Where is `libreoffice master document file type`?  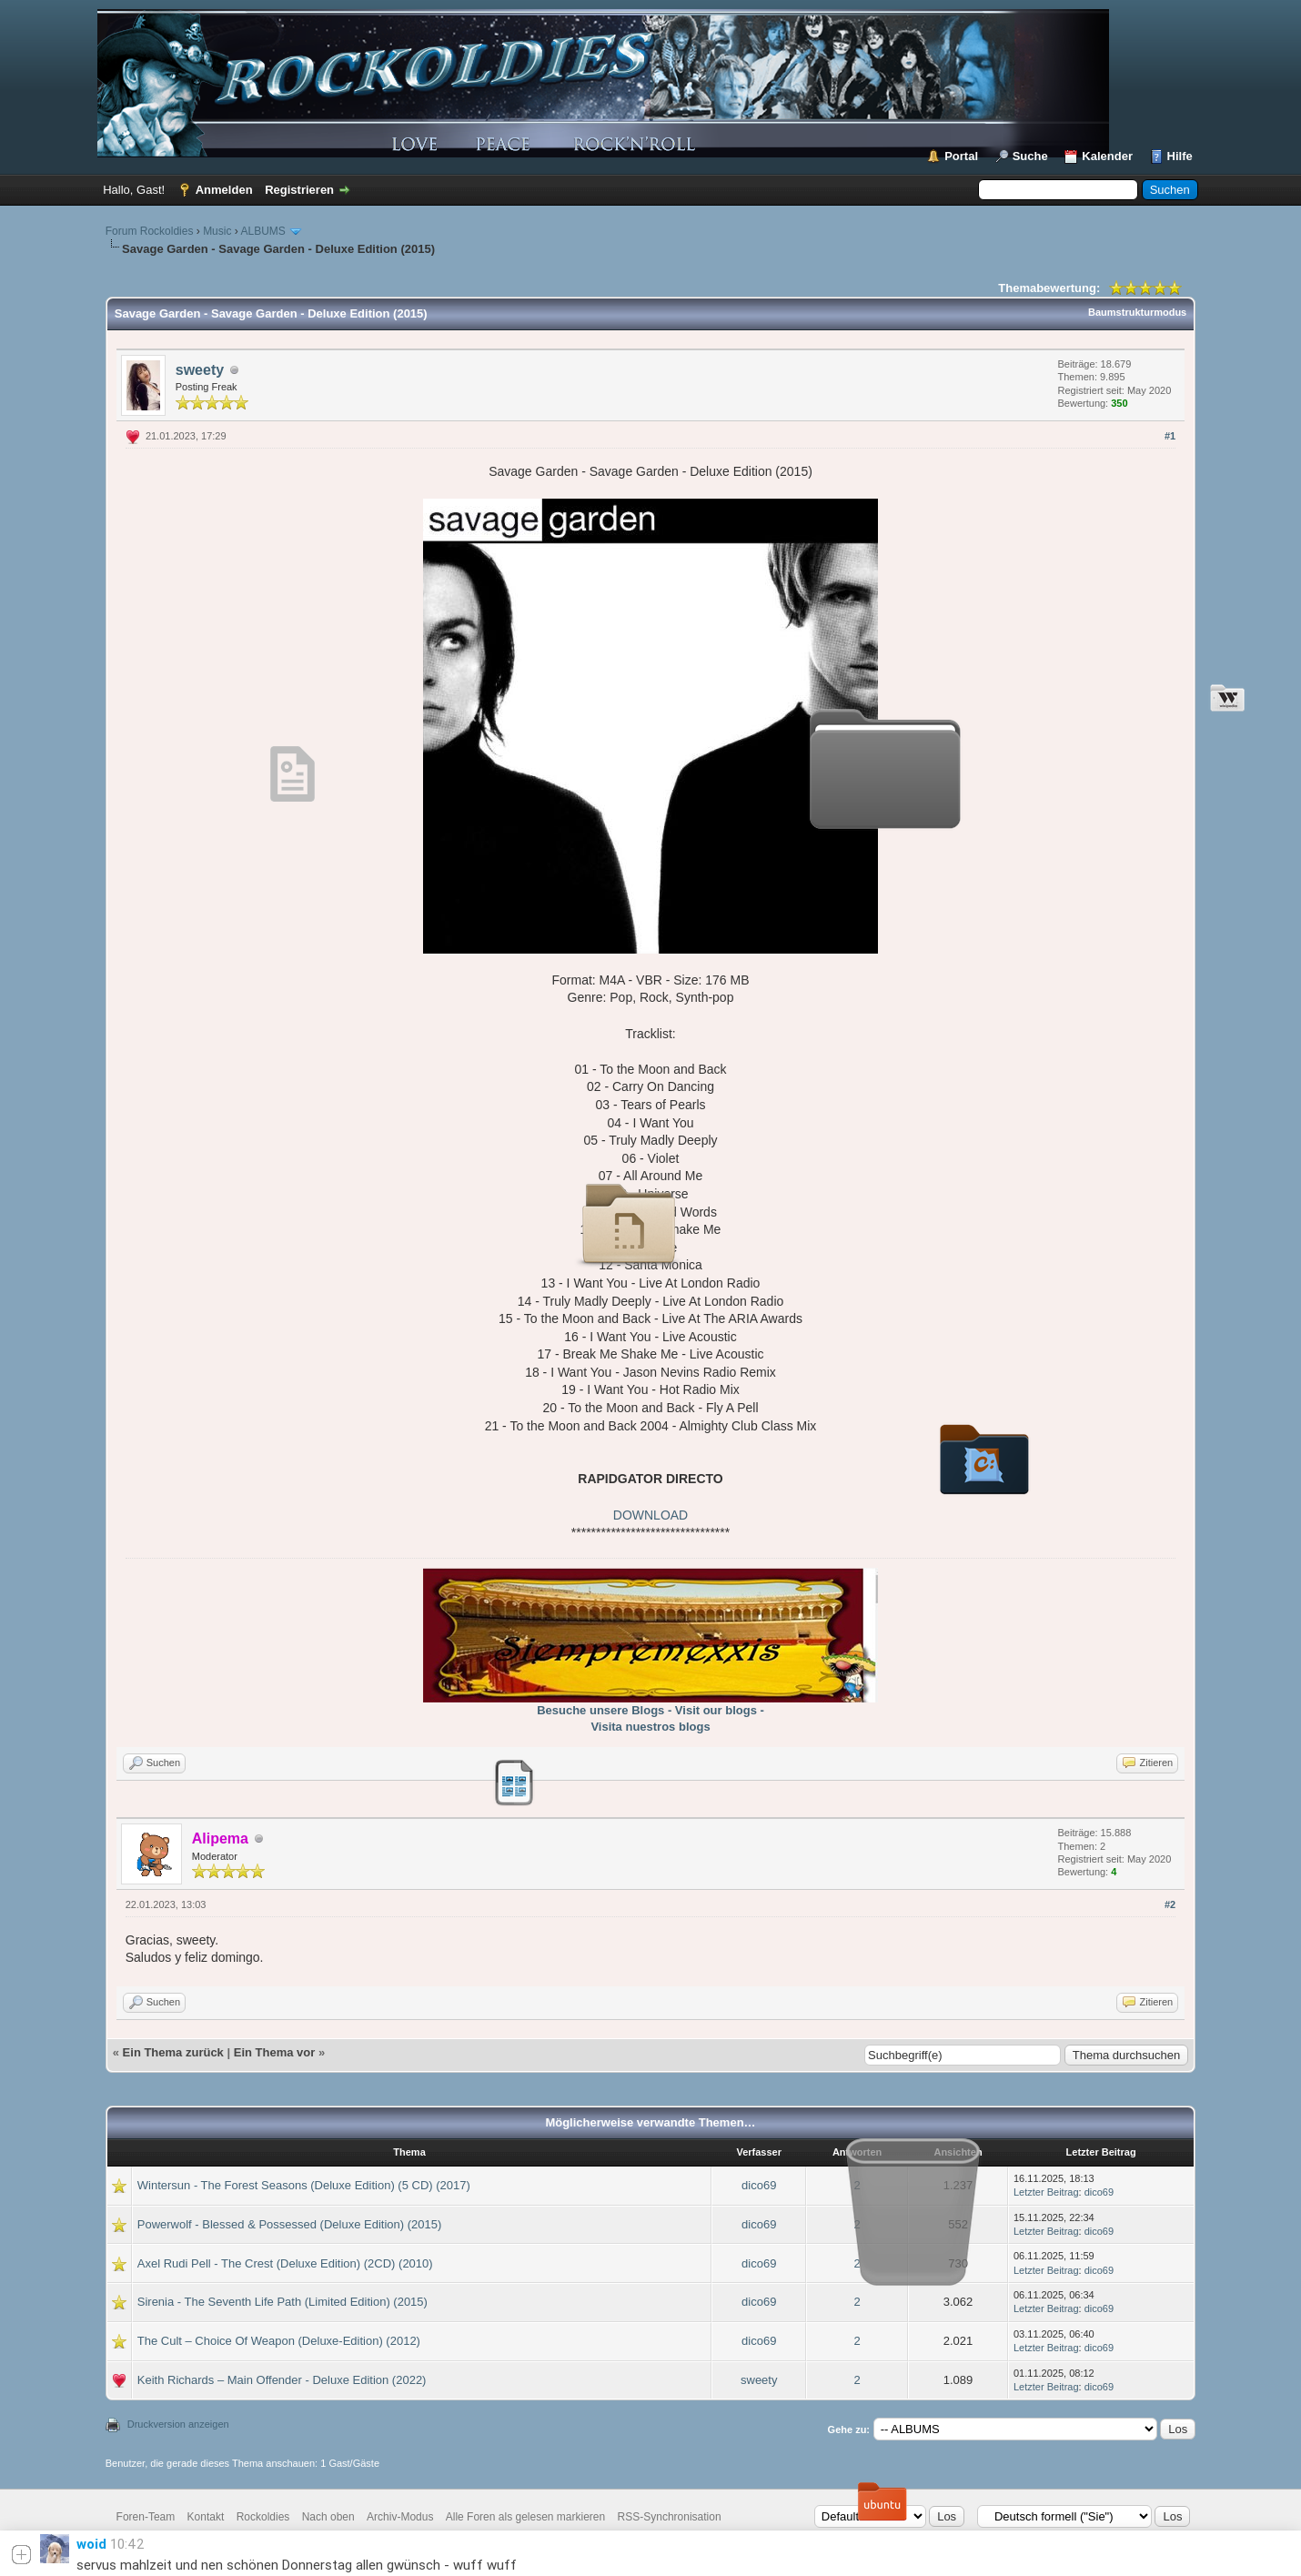
libreoffice master document file type is located at coordinates (514, 1783).